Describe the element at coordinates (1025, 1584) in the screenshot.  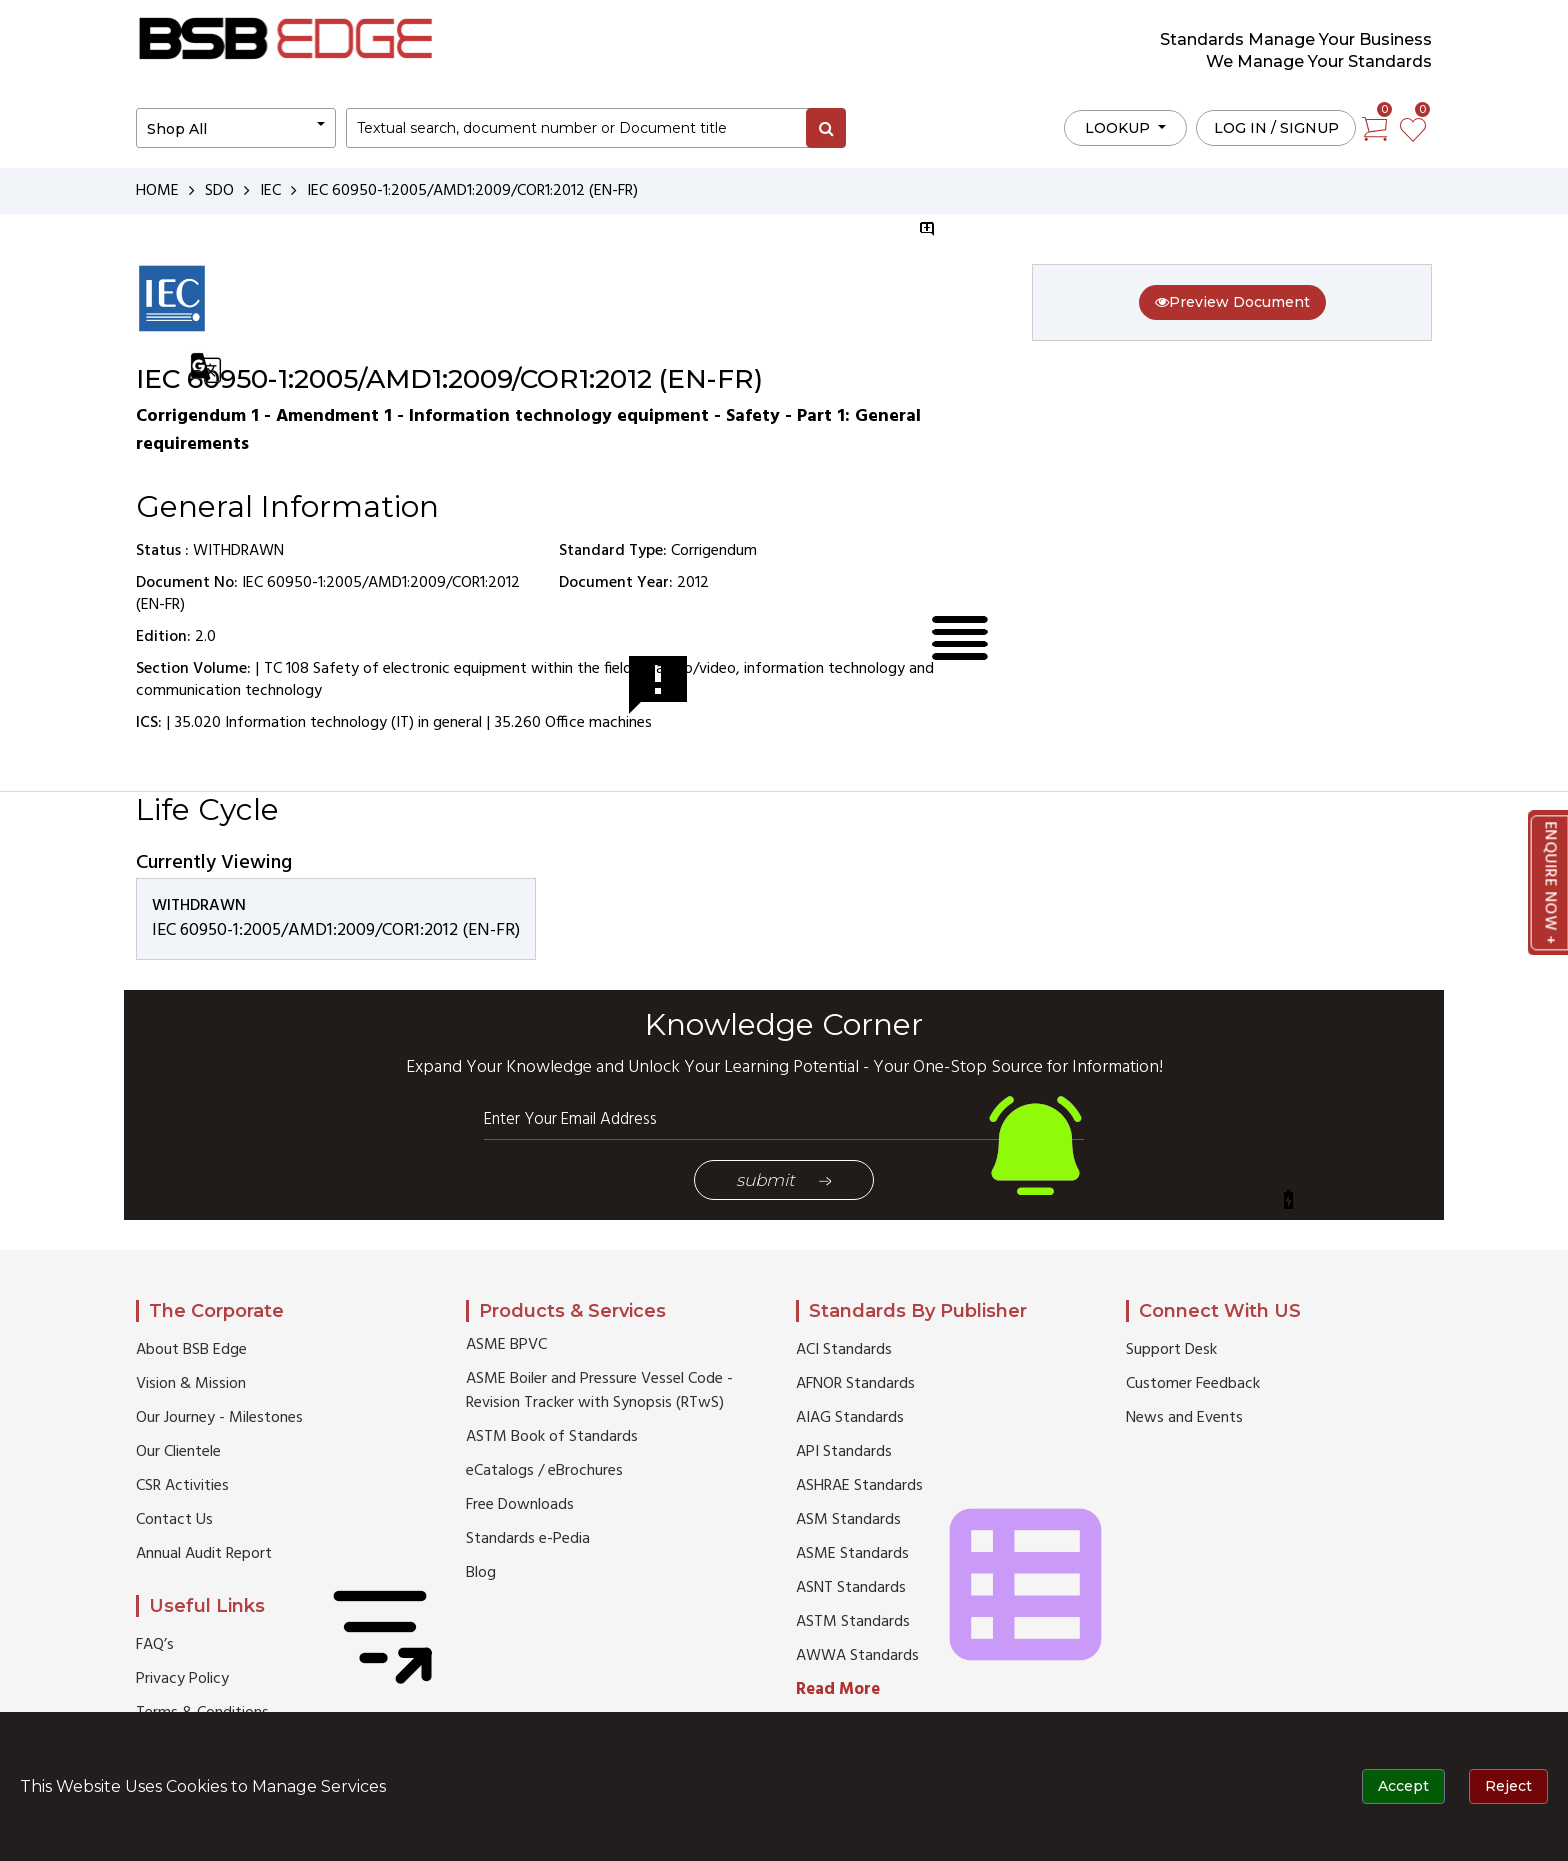
I see `switch to list view` at that location.